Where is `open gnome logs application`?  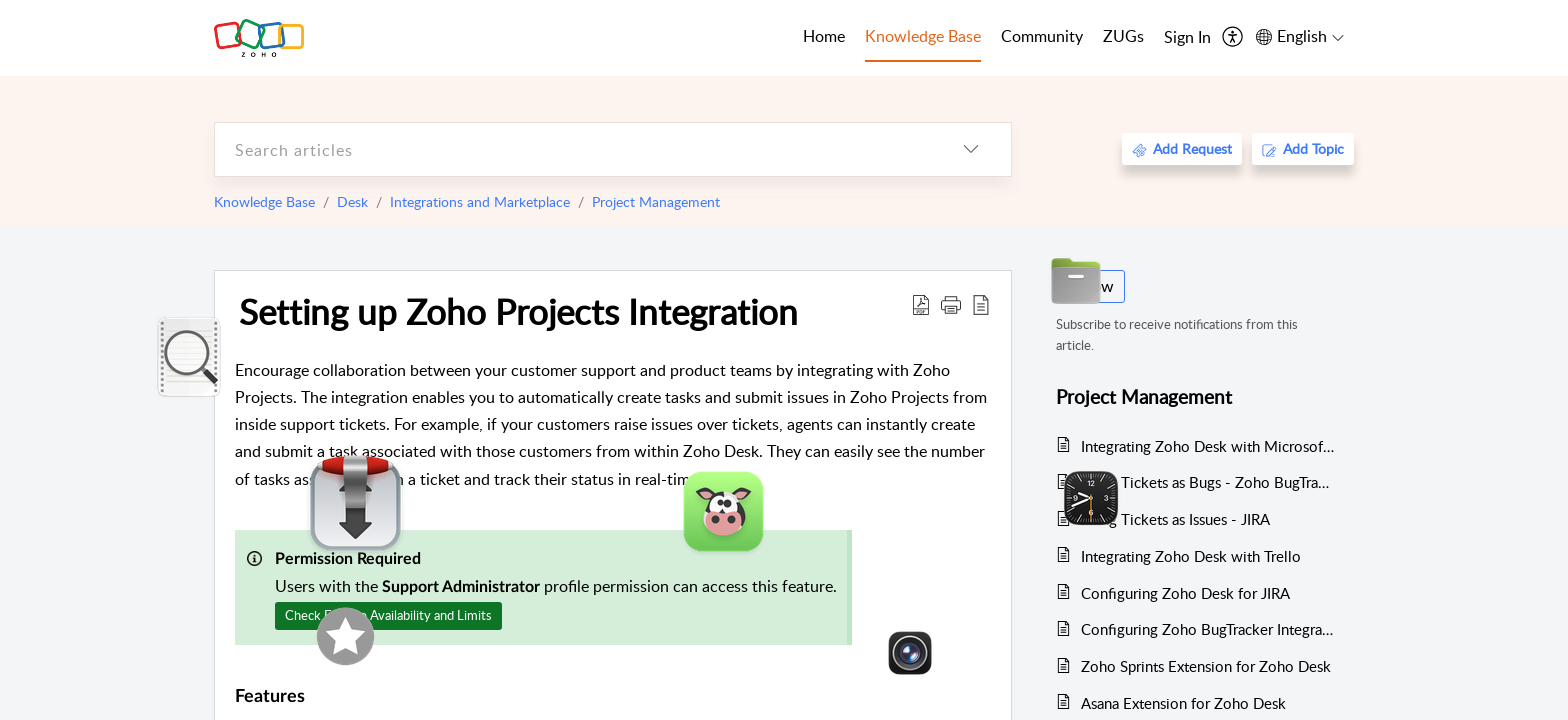
open gnome logs application is located at coordinates (189, 357).